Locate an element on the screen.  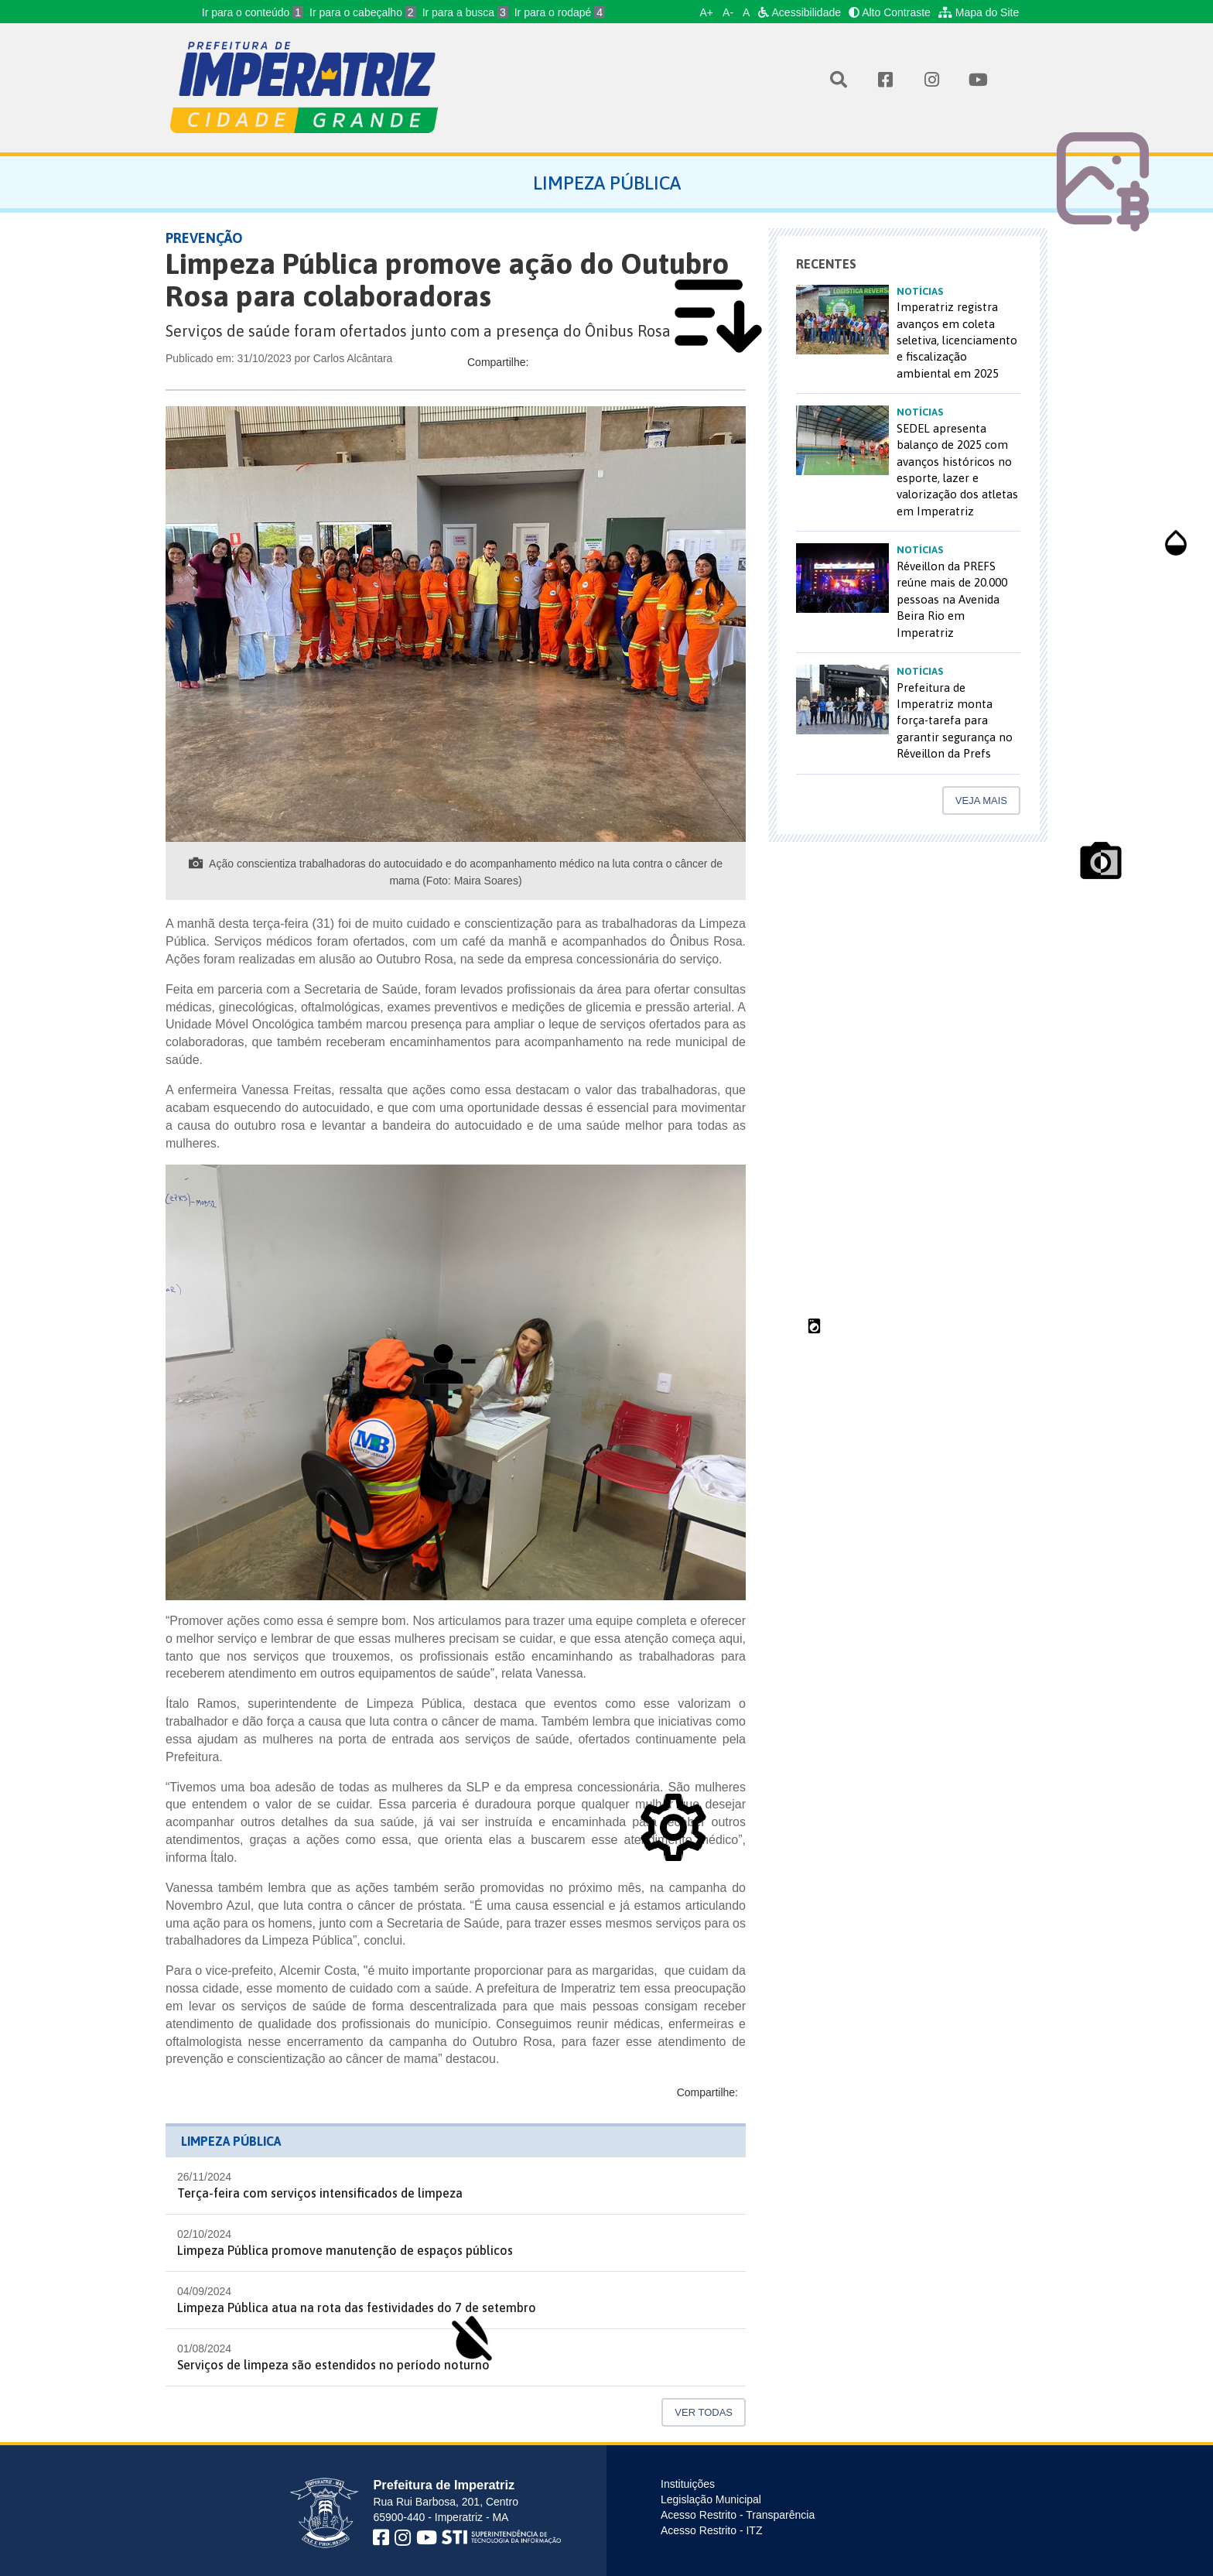
remove a contact or friend is located at coordinates (448, 1363).